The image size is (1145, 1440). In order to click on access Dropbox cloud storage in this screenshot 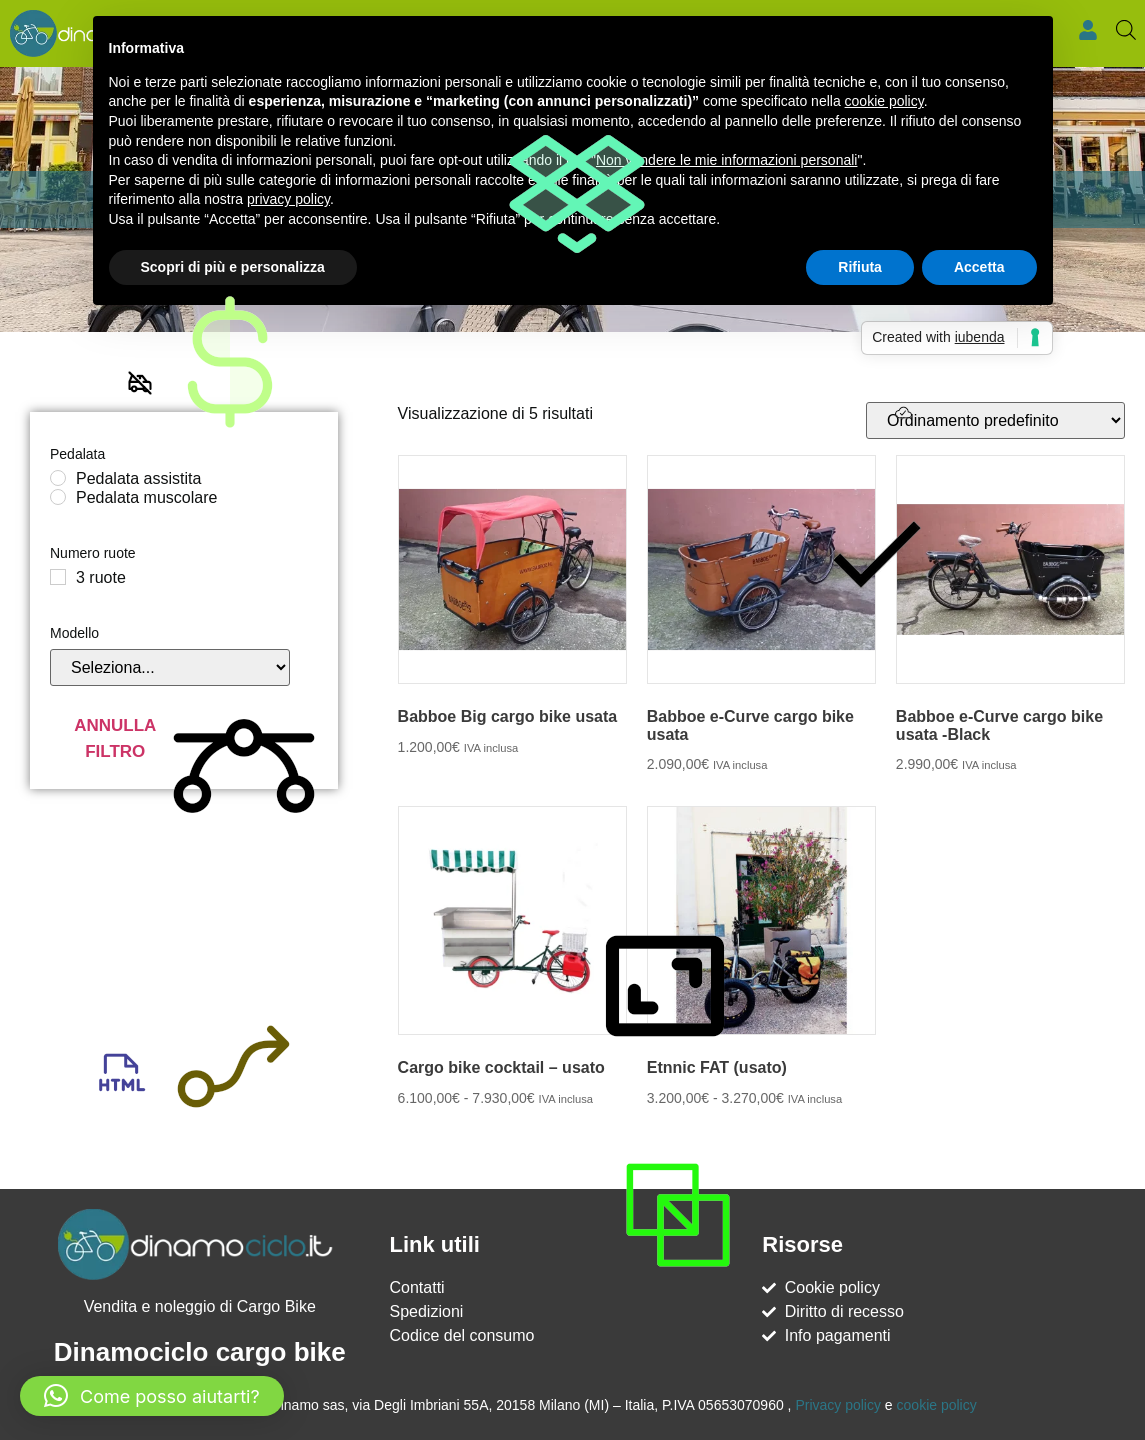, I will do `click(577, 188)`.